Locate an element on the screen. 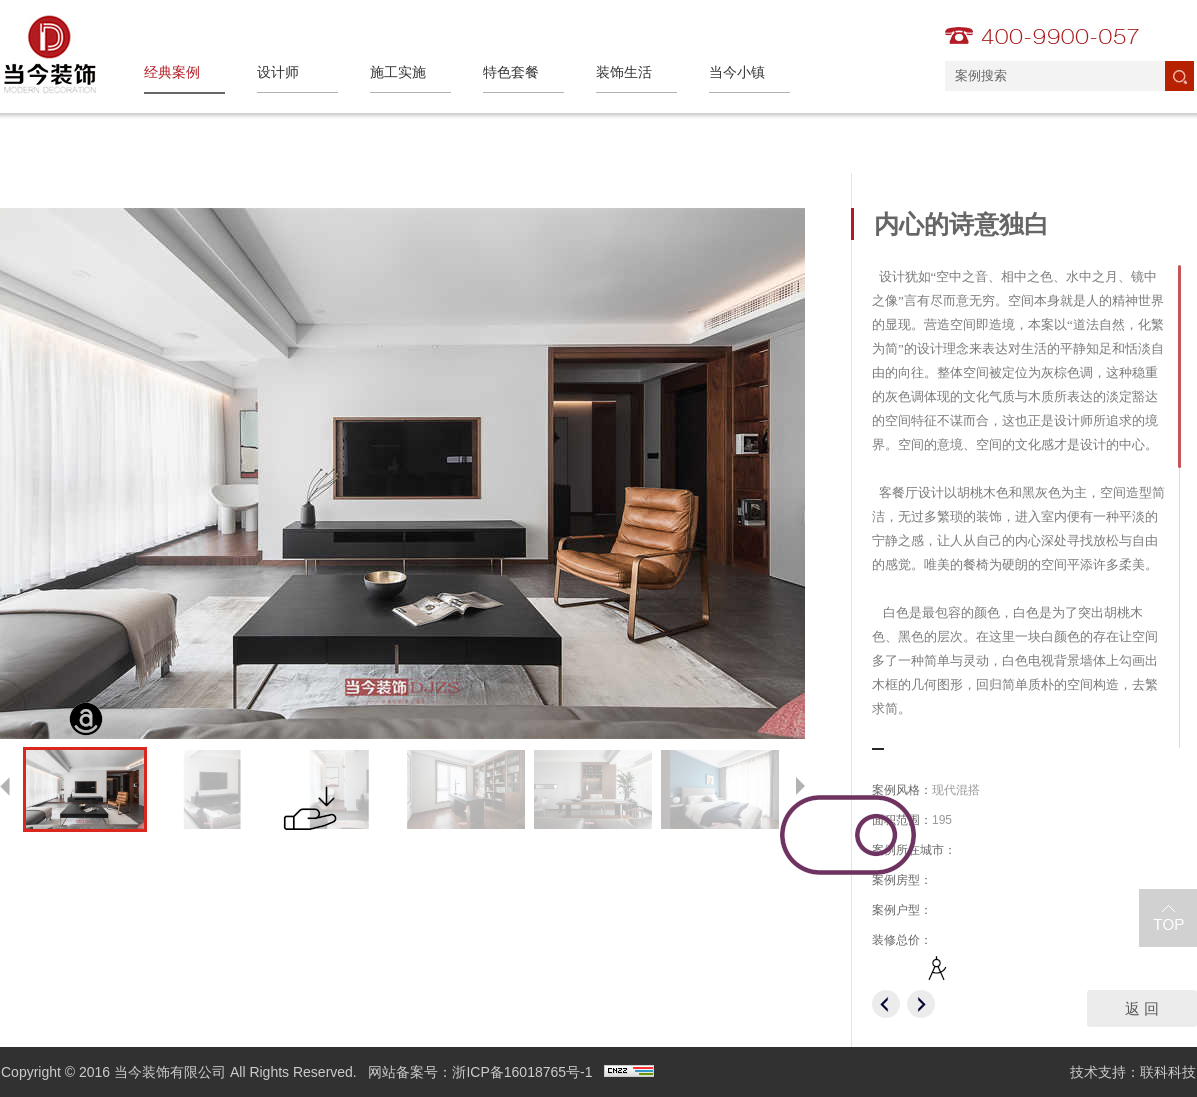  toggle switch in the on position is located at coordinates (848, 835).